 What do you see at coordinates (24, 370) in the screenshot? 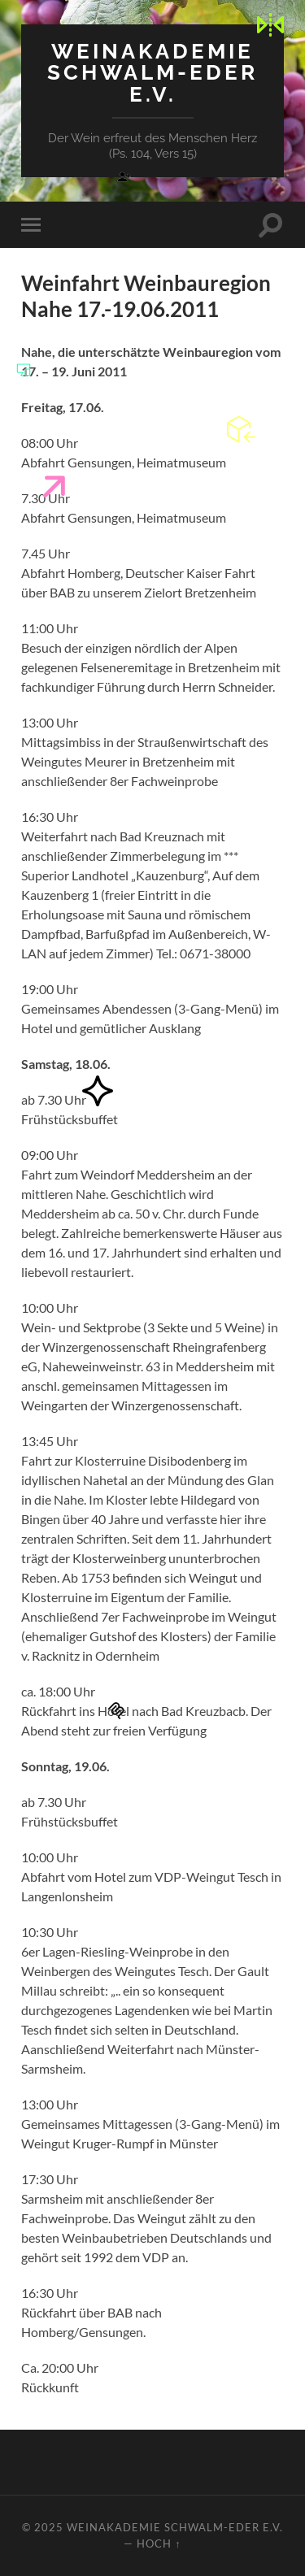
I see `manage connected devices` at bounding box center [24, 370].